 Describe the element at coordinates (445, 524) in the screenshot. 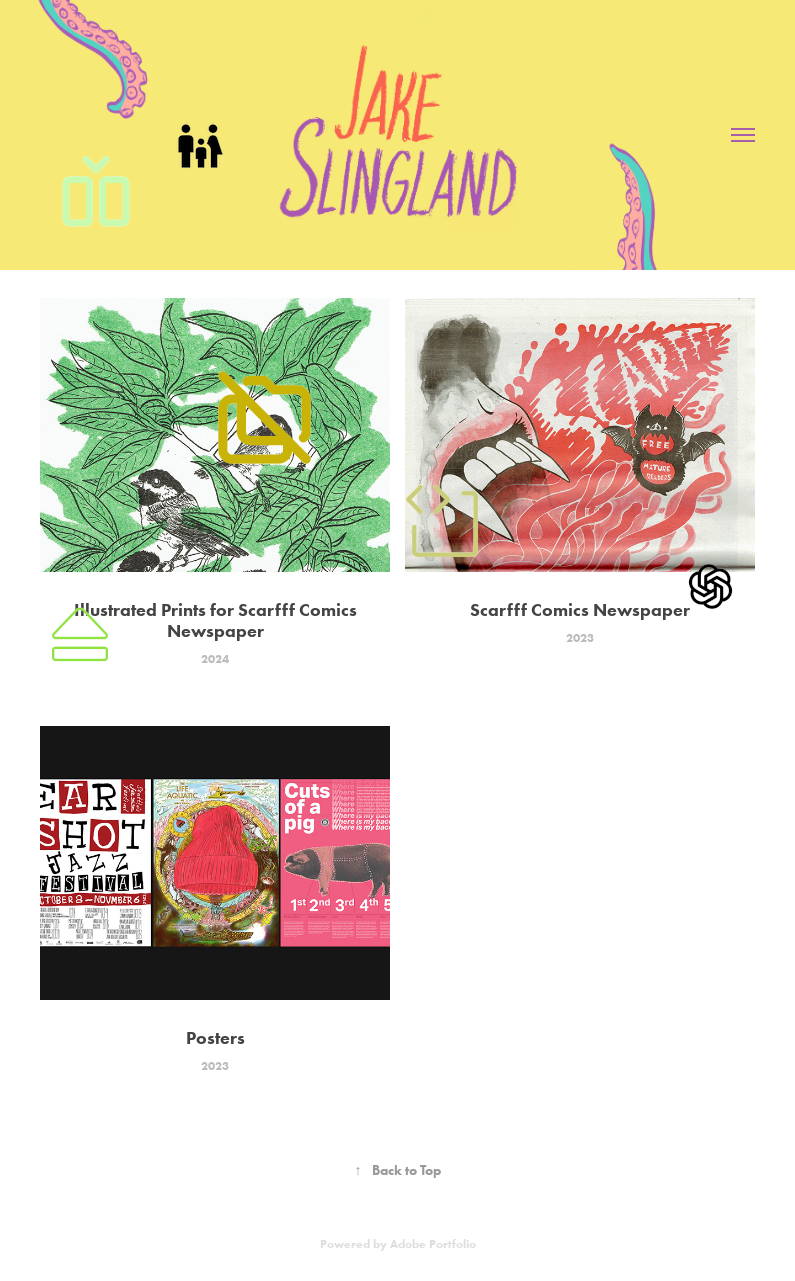

I see `insert a code block` at that location.